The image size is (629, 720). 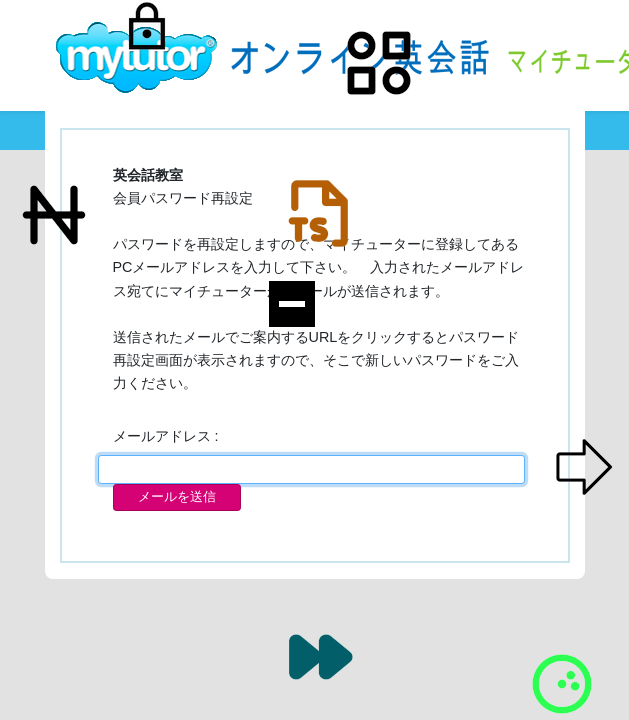 I want to click on indicates a locked or secured item, so click(x=147, y=27).